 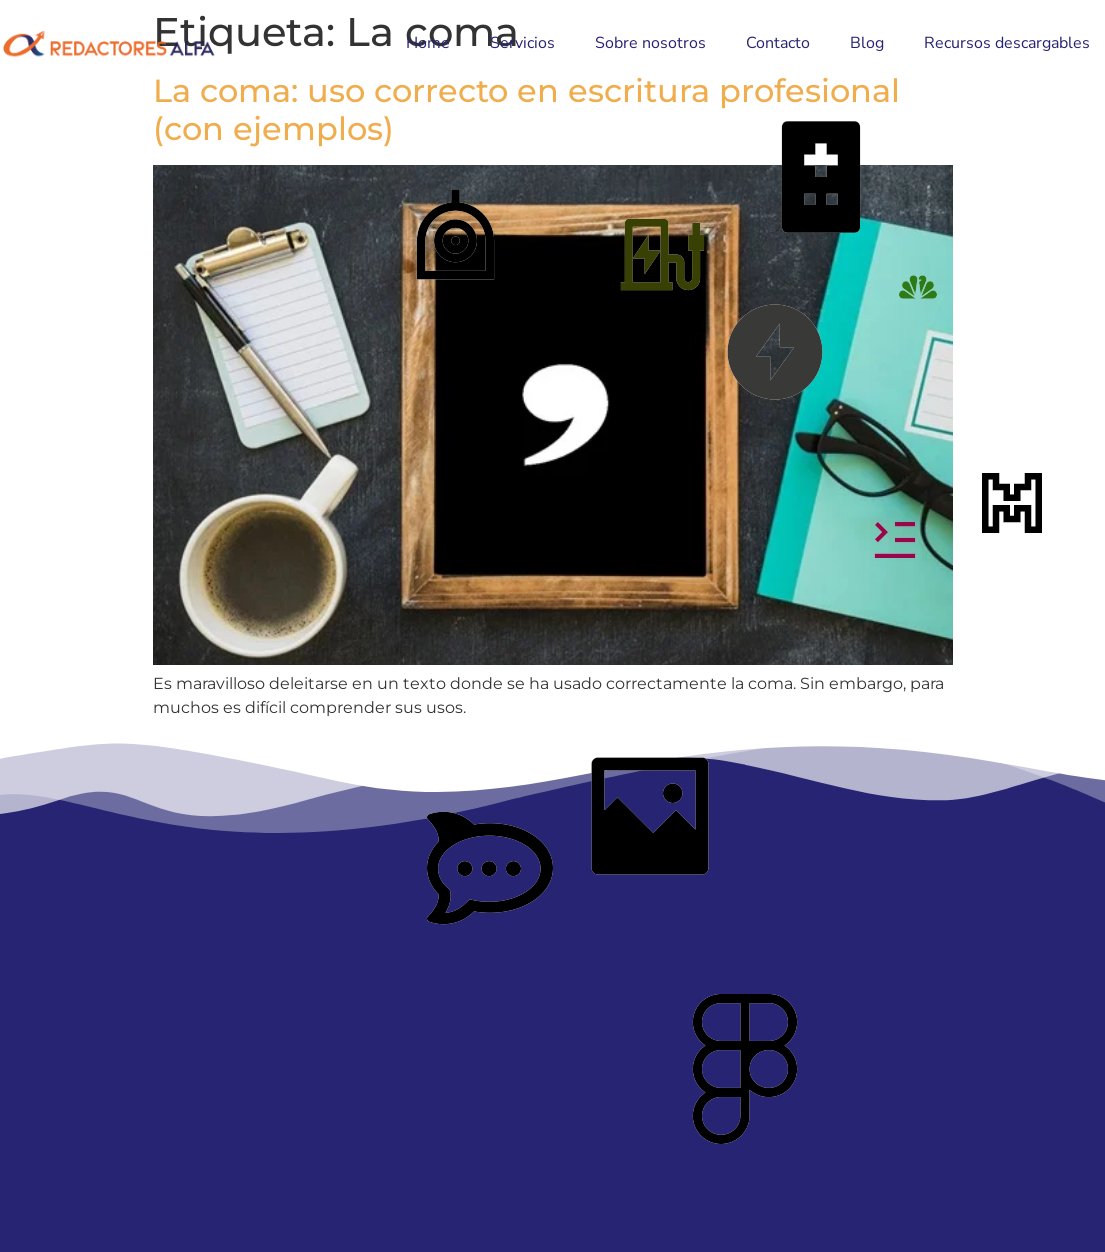 What do you see at coordinates (821, 177) in the screenshot?
I see `access remote control functionality` at bounding box center [821, 177].